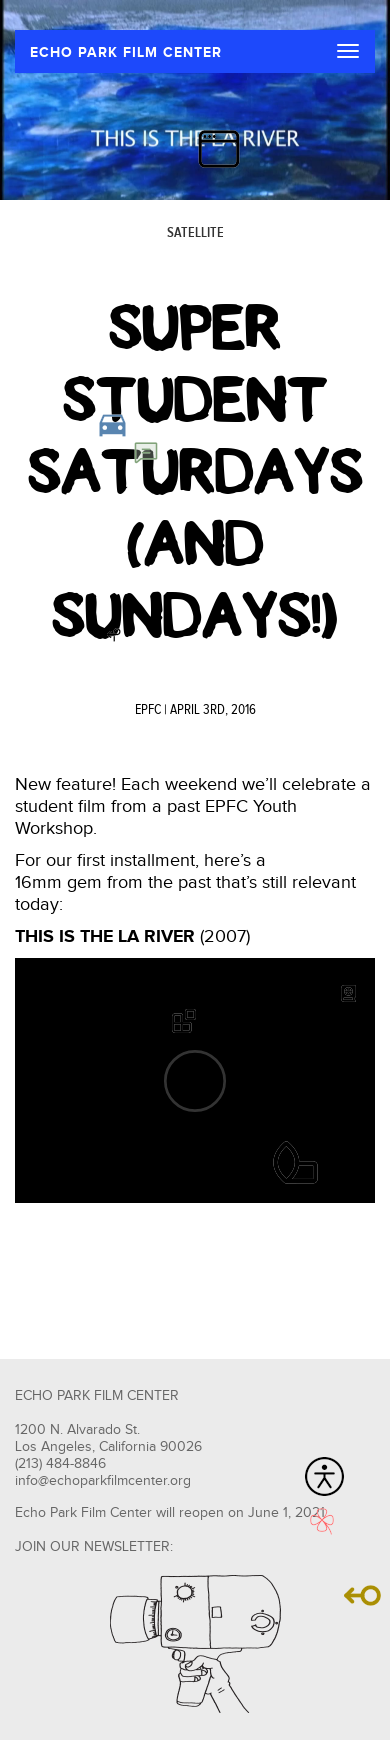  What do you see at coordinates (112, 425) in the screenshot?
I see `access vehicle or driving settings` at bounding box center [112, 425].